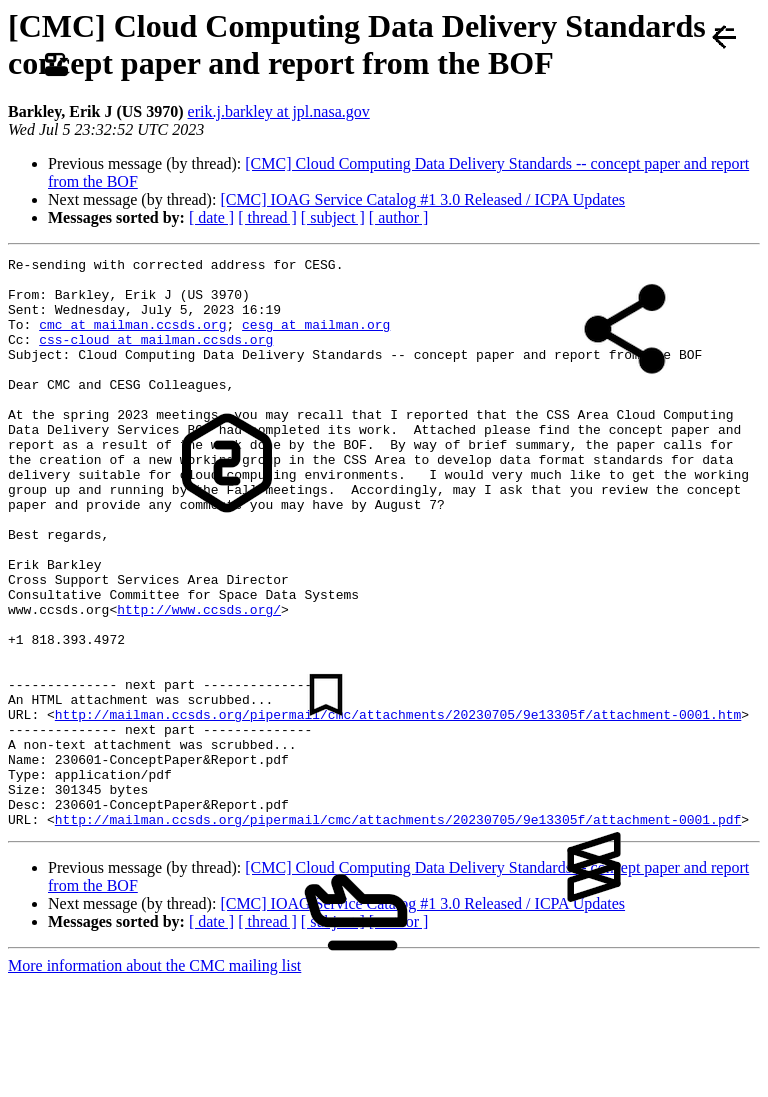 This screenshot has width=768, height=1097. I want to click on view flight status or tracking, so click(356, 909).